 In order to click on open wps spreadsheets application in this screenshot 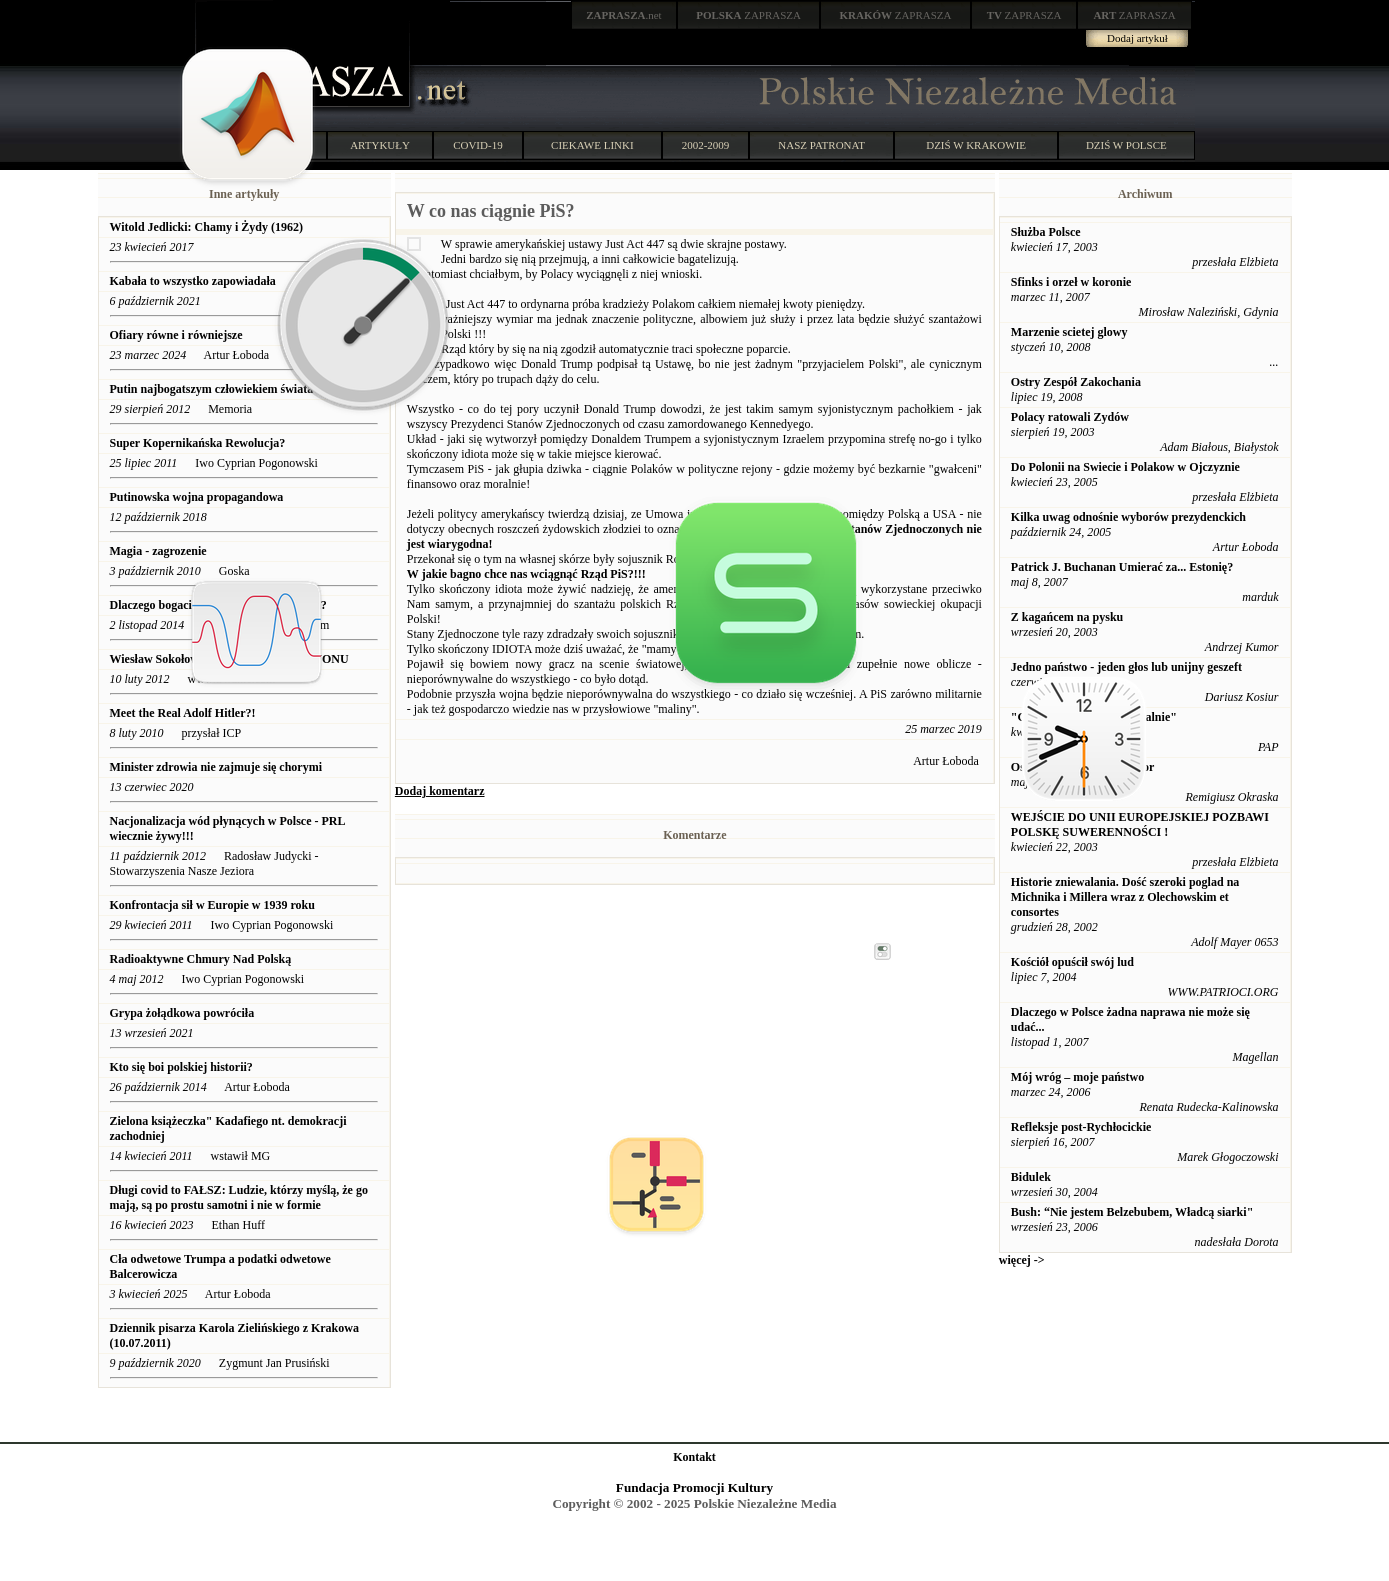, I will do `click(766, 593)`.